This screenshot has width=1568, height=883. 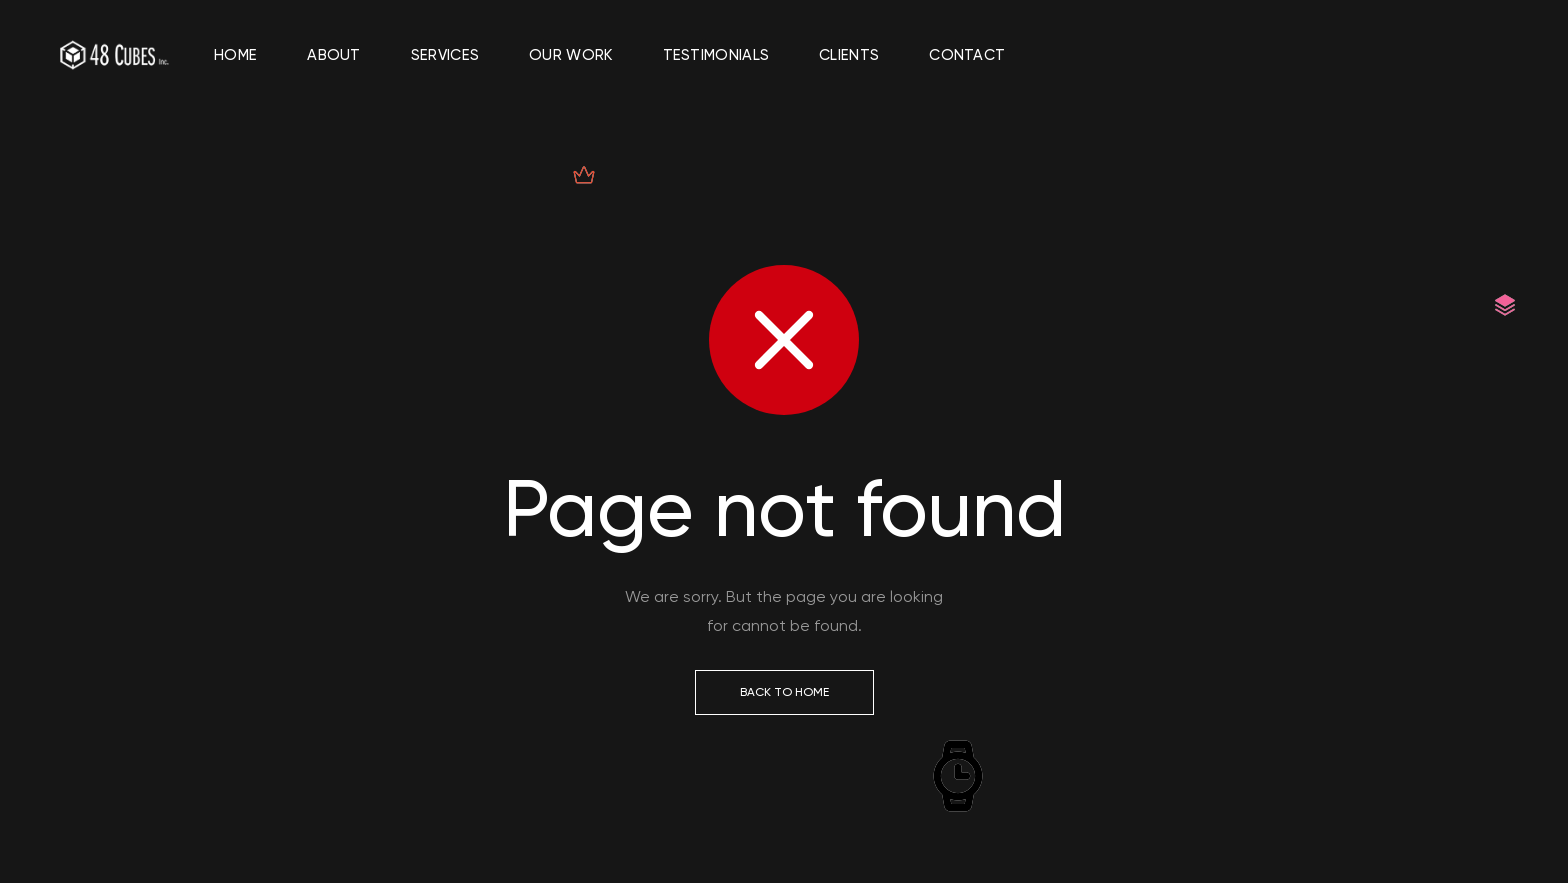 What do you see at coordinates (1505, 305) in the screenshot?
I see `view layers or stacked content` at bounding box center [1505, 305].